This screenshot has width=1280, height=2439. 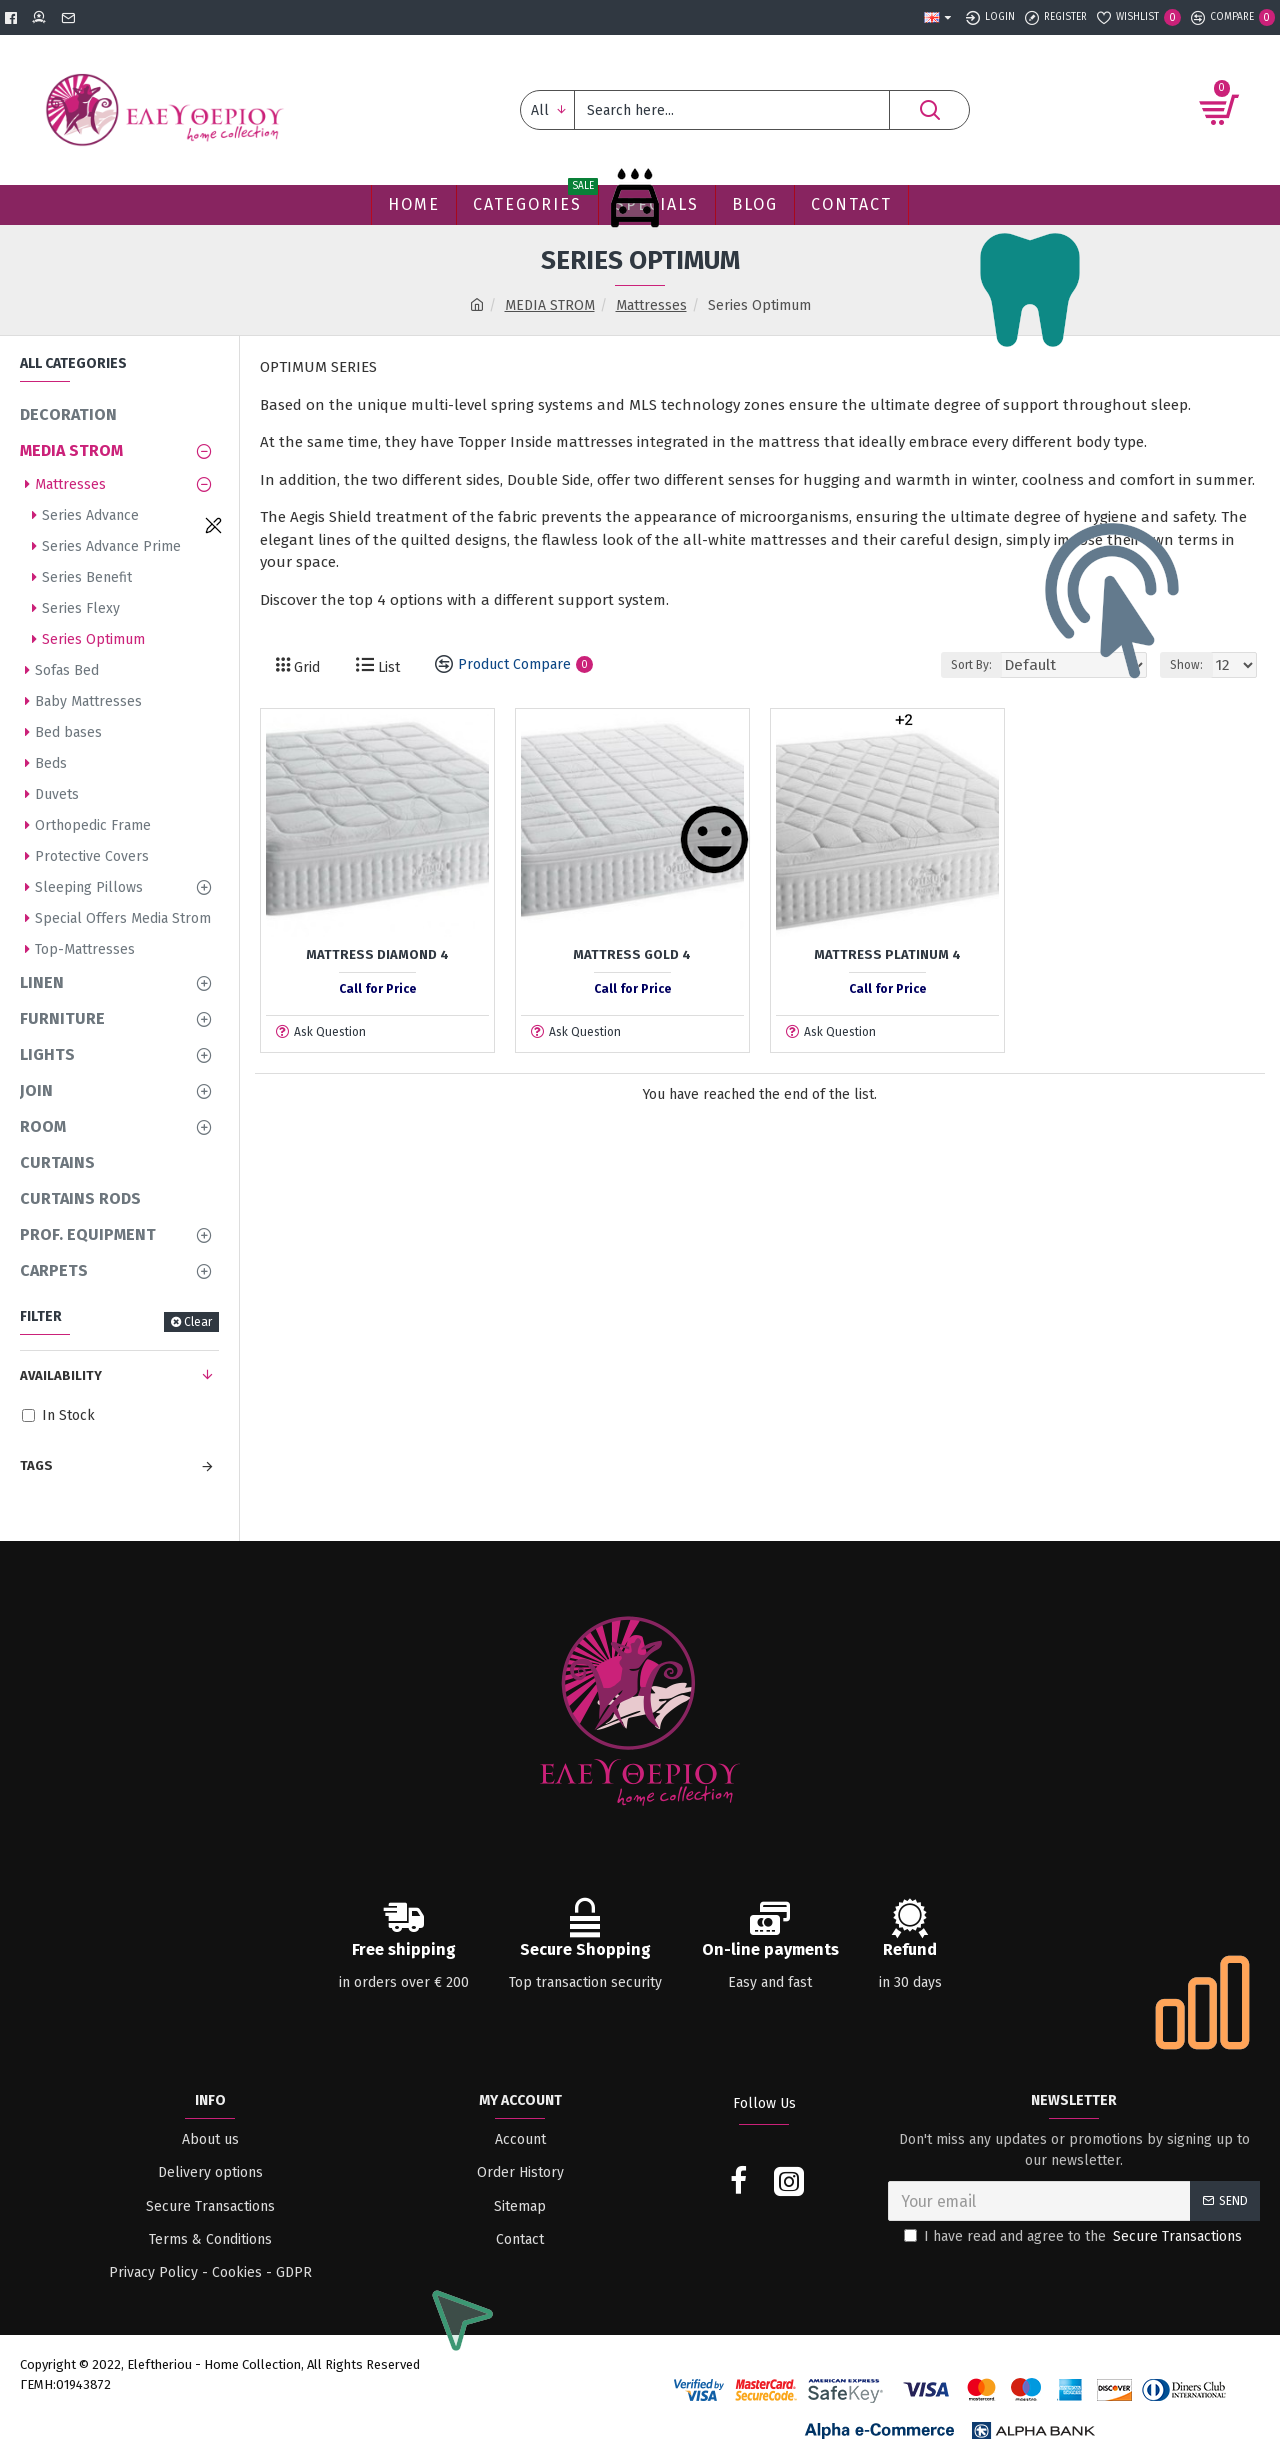 What do you see at coordinates (904, 720) in the screenshot?
I see `increase exposure by 2 stops in photo editing` at bounding box center [904, 720].